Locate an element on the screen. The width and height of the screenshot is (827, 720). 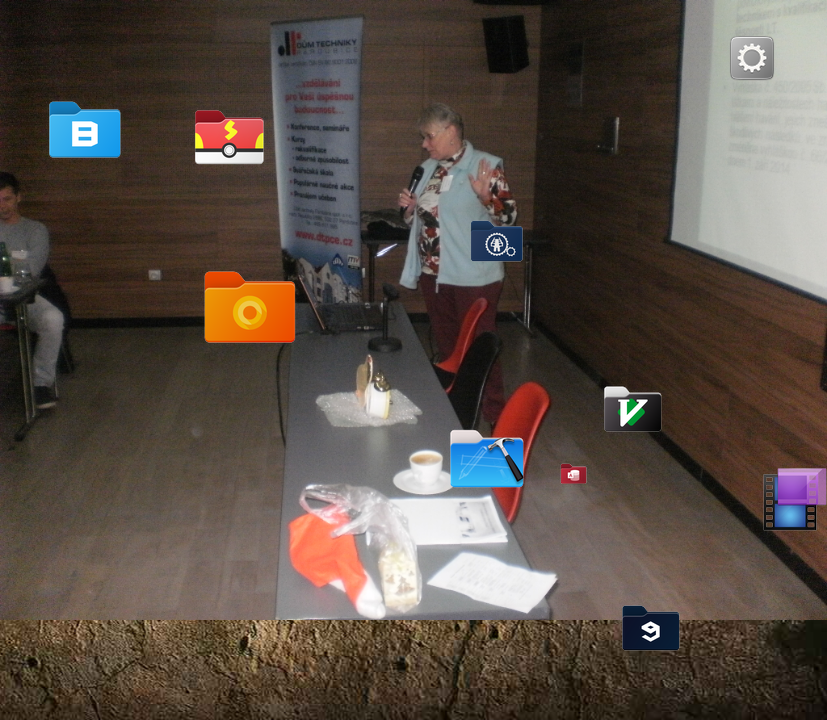
open android oreo system folder is located at coordinates (249, 309).